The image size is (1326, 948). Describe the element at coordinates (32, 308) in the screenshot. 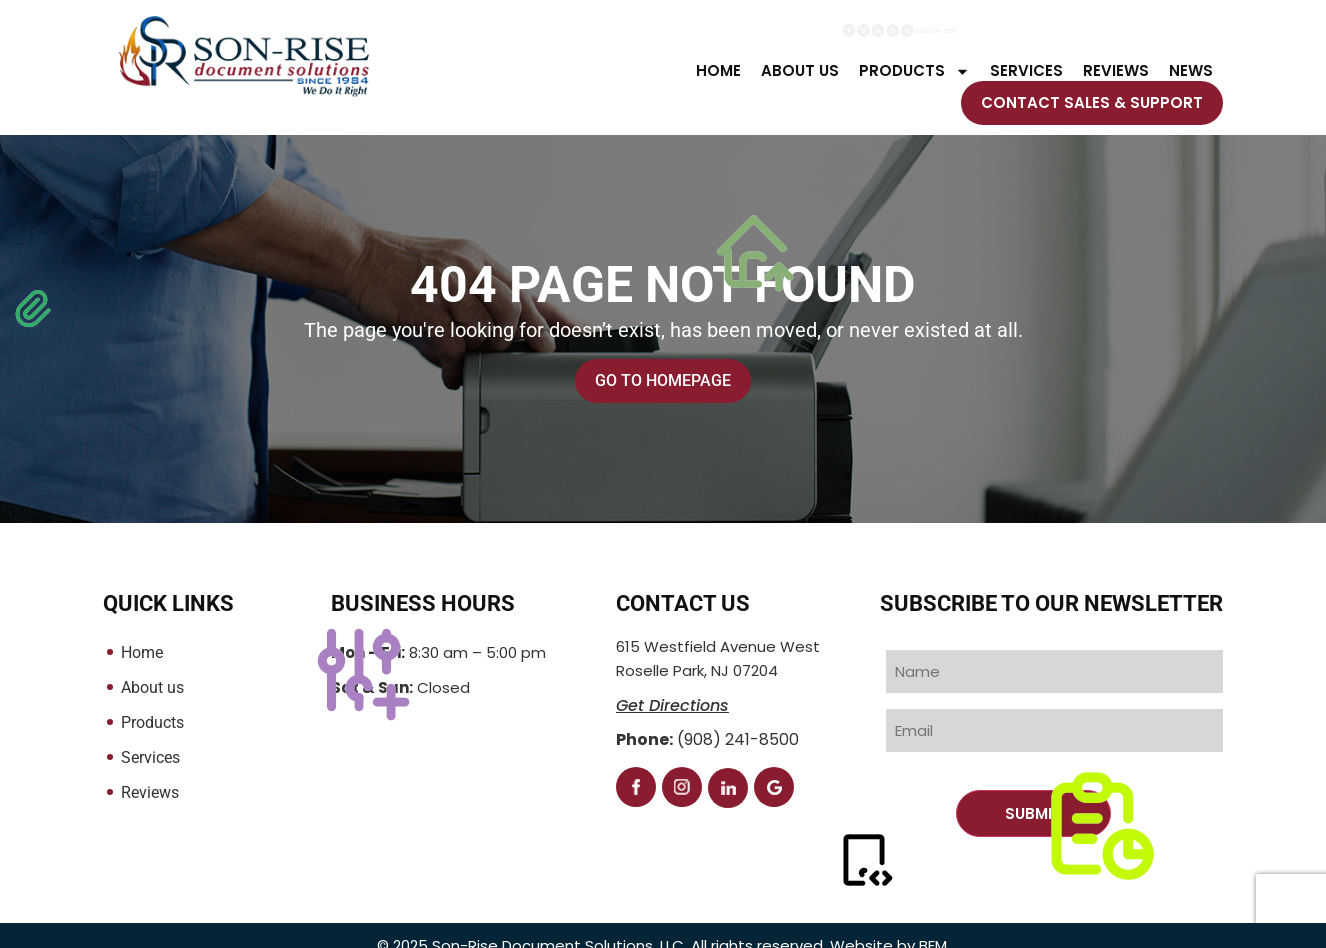

I see `attach a file to your message` at that location.